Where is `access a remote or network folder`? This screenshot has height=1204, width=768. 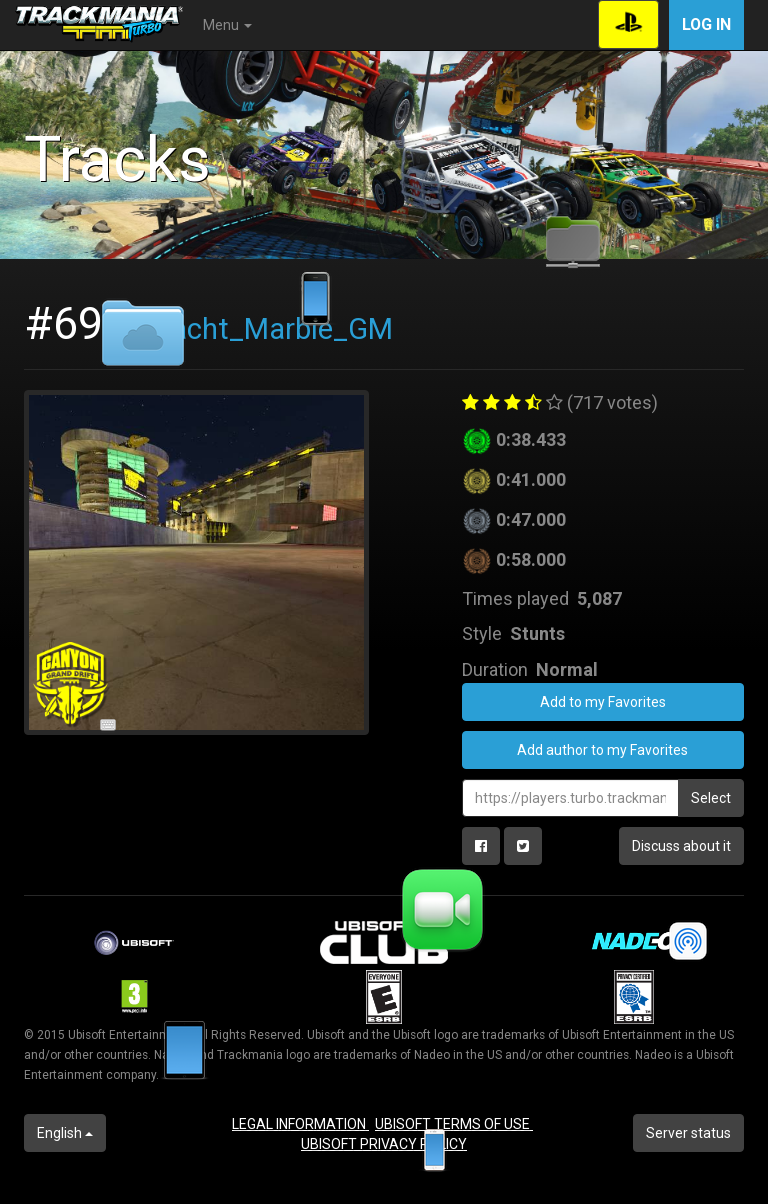 access a remote or network folder is located at coordinates (573, 241).